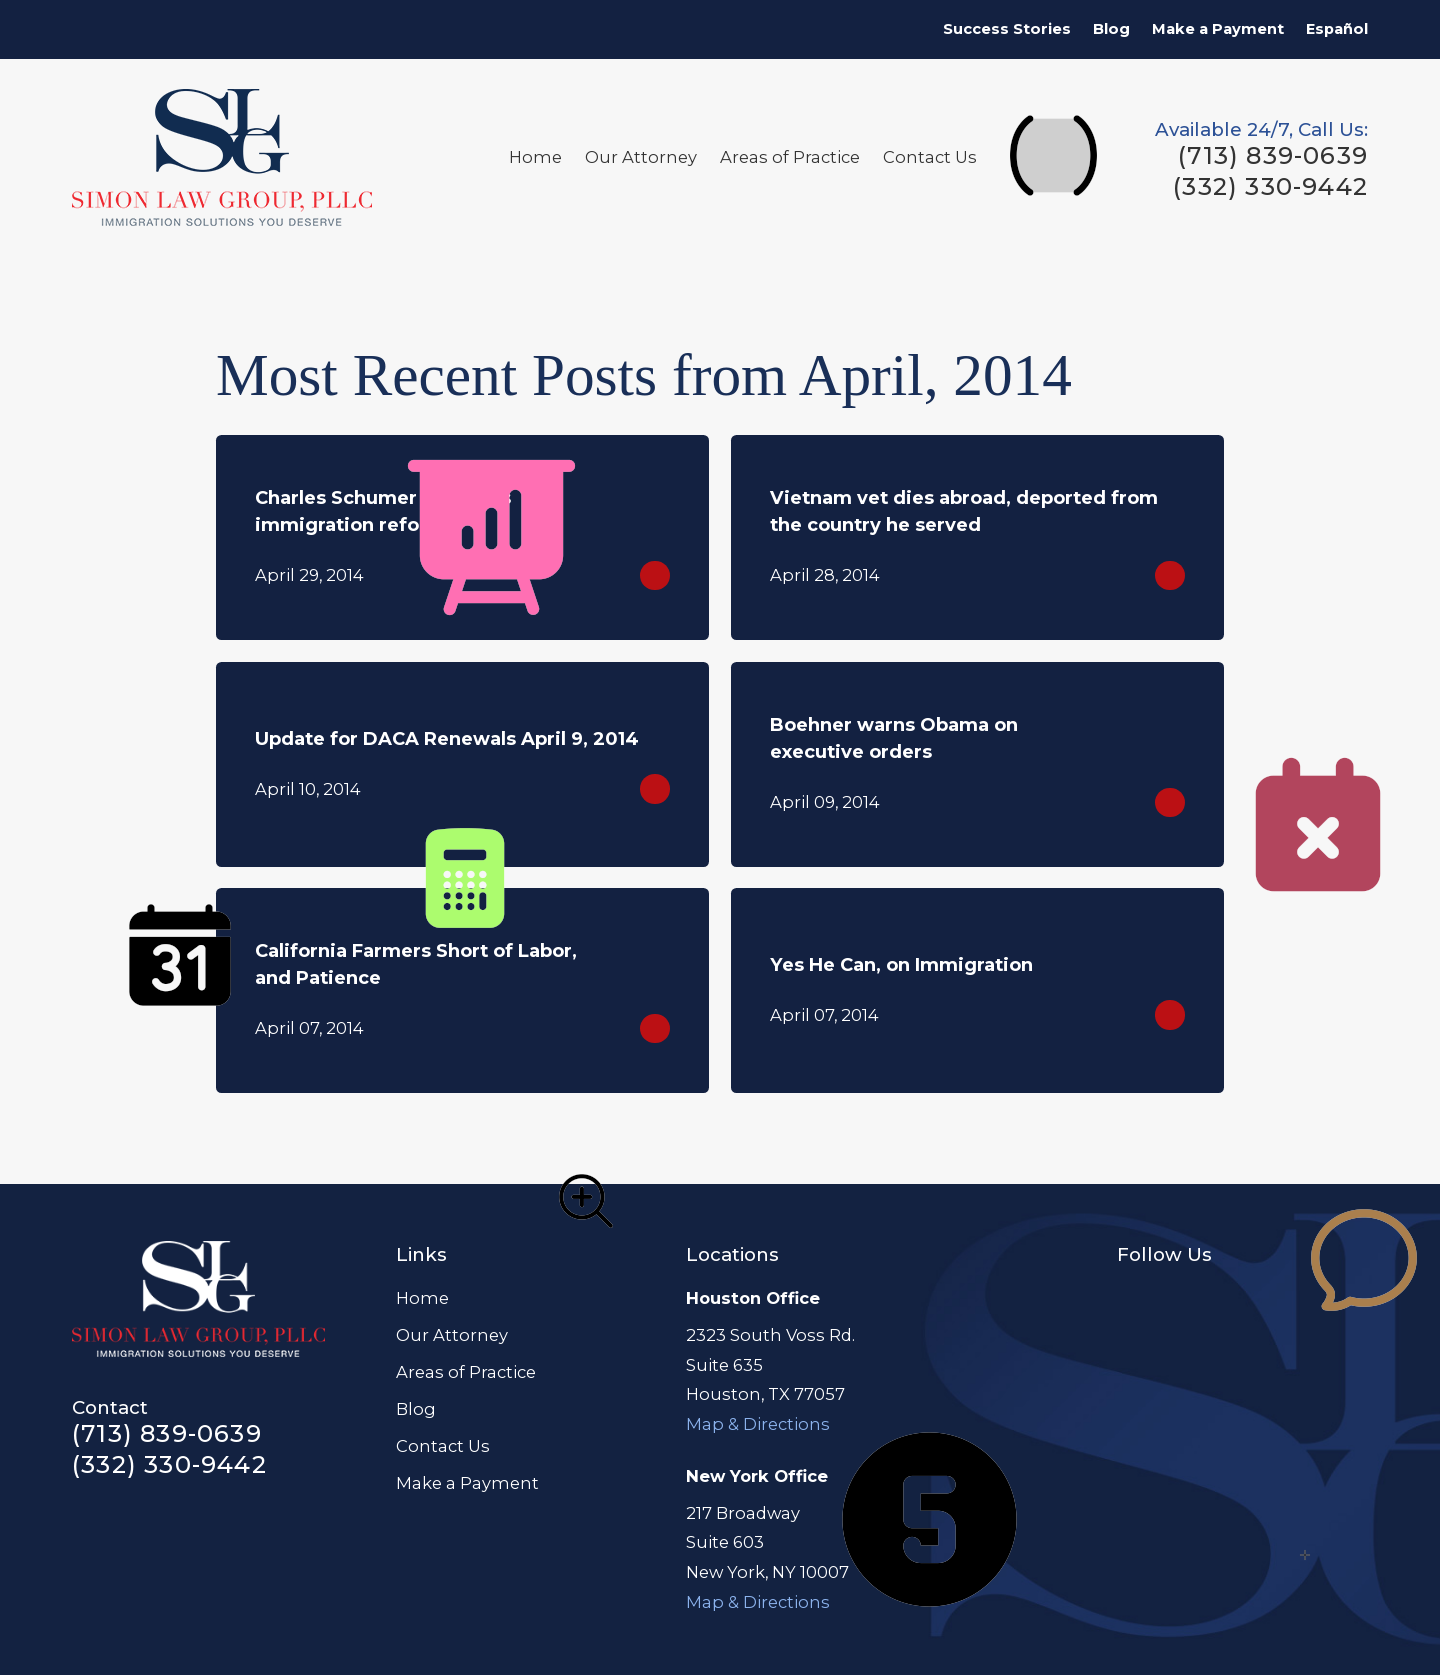  What do you see at coordinates (1318, 829) in the screenshot?
I see `cancel or remove a scheduled event` at bounding box center [1318, 829].